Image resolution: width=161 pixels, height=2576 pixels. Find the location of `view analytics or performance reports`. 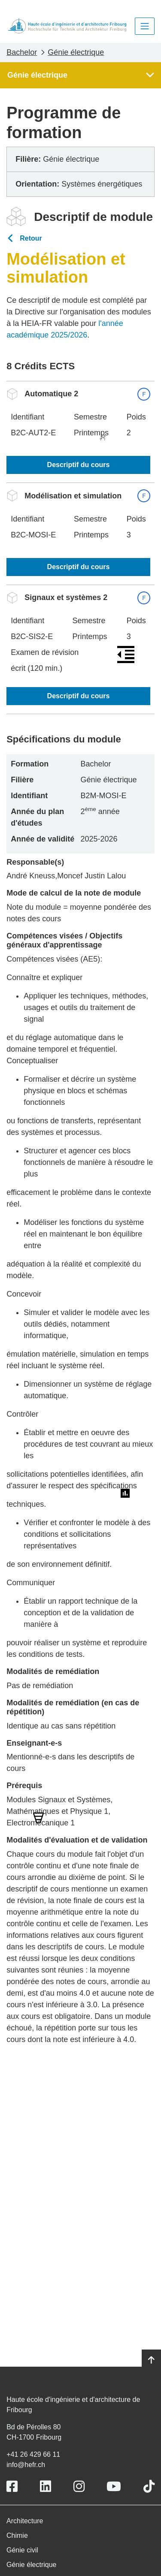

view analytics or performance reports is located at coordinates (125, 1493).